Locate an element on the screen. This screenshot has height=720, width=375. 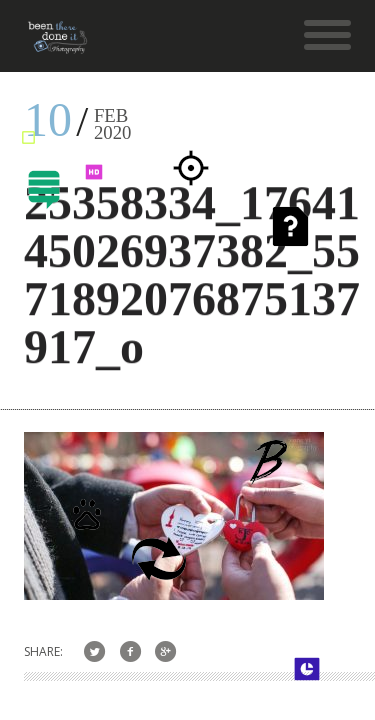
indicates high definition video quality is located at coordinates (94, 172).